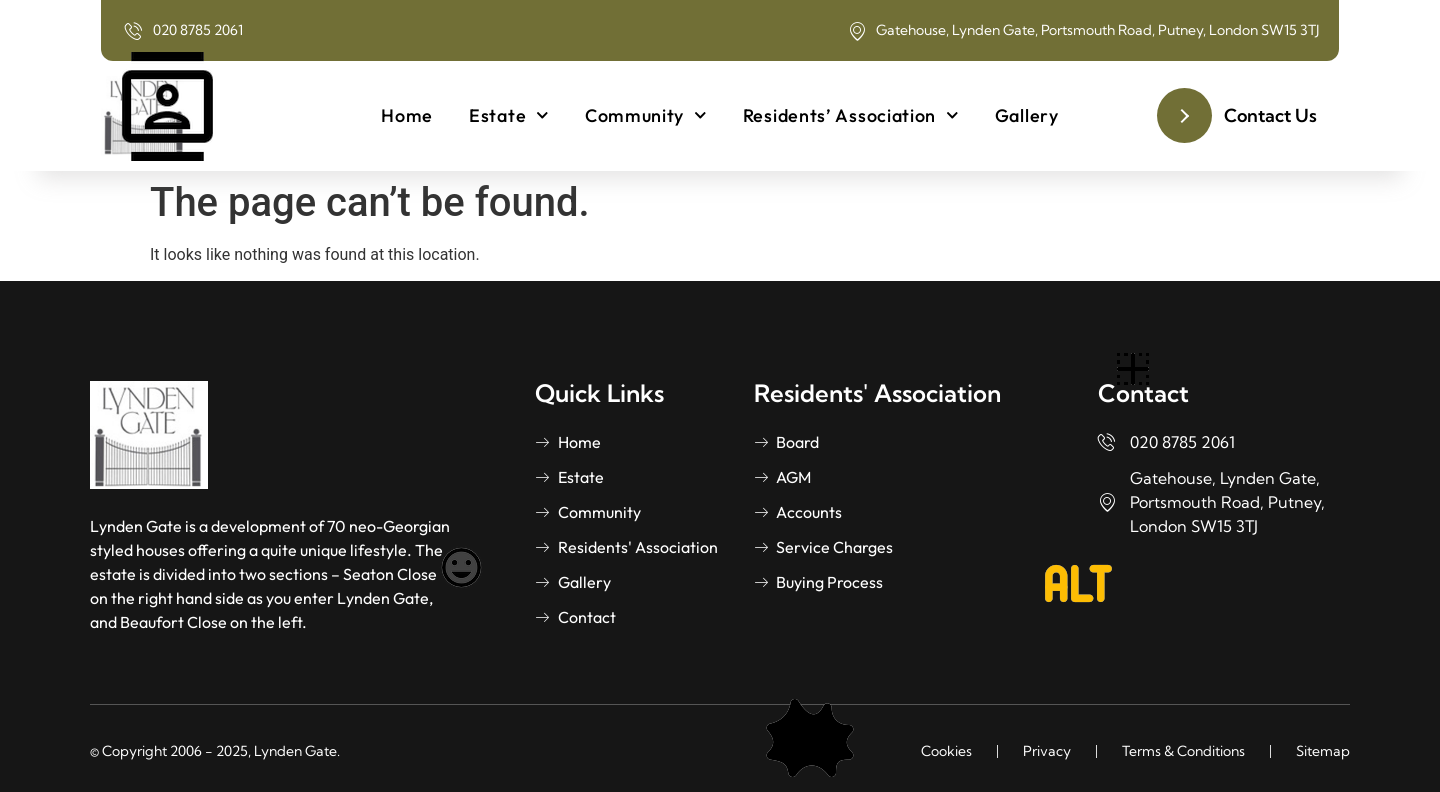 The height and width of the screenshot is (792, 1440). What do you see at coordinates (461, 567) in the screenshot?
I see `insert an emoji or emoticon` at bounding box center [461, 567].